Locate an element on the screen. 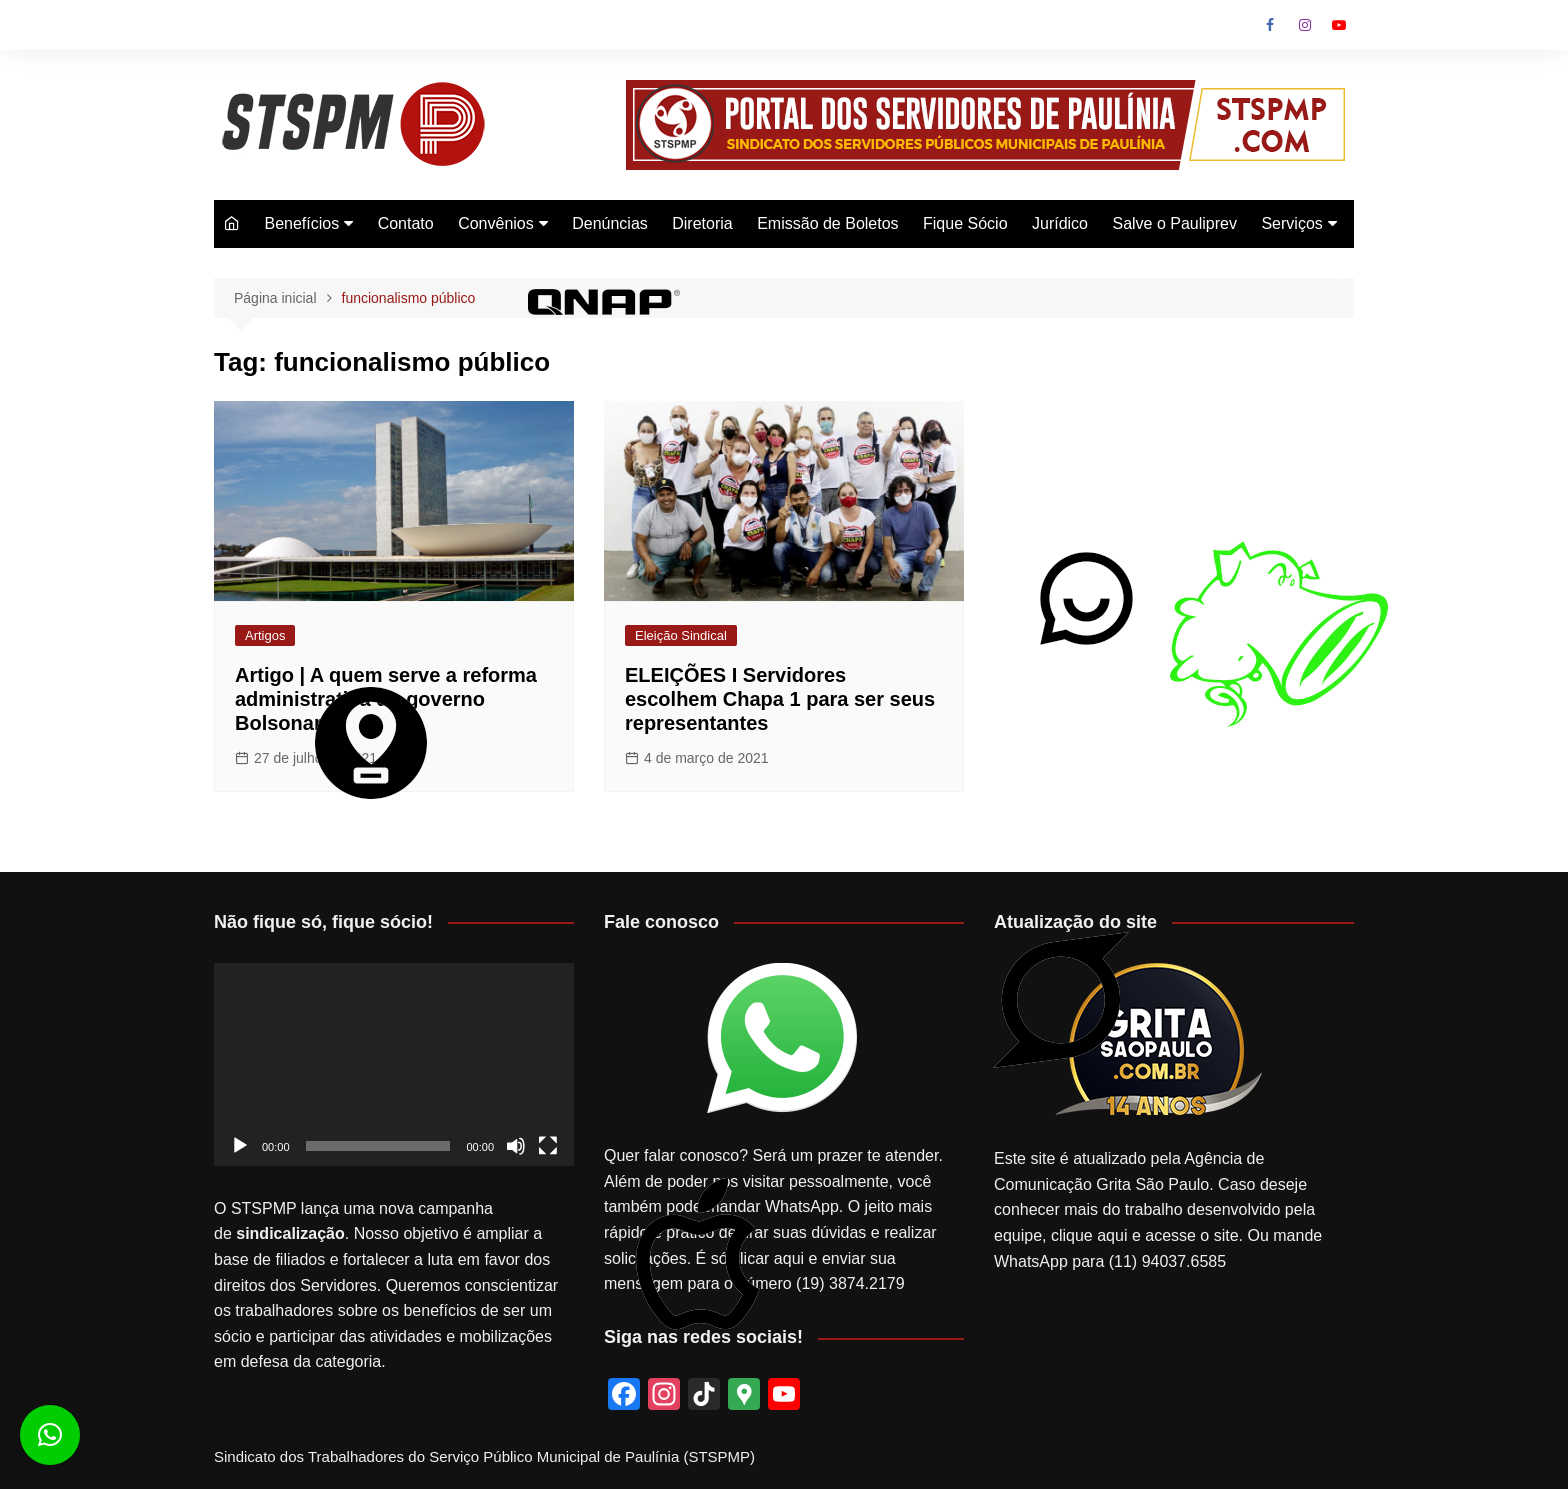  QNAP brand logo is located at coordinates (604, 302).